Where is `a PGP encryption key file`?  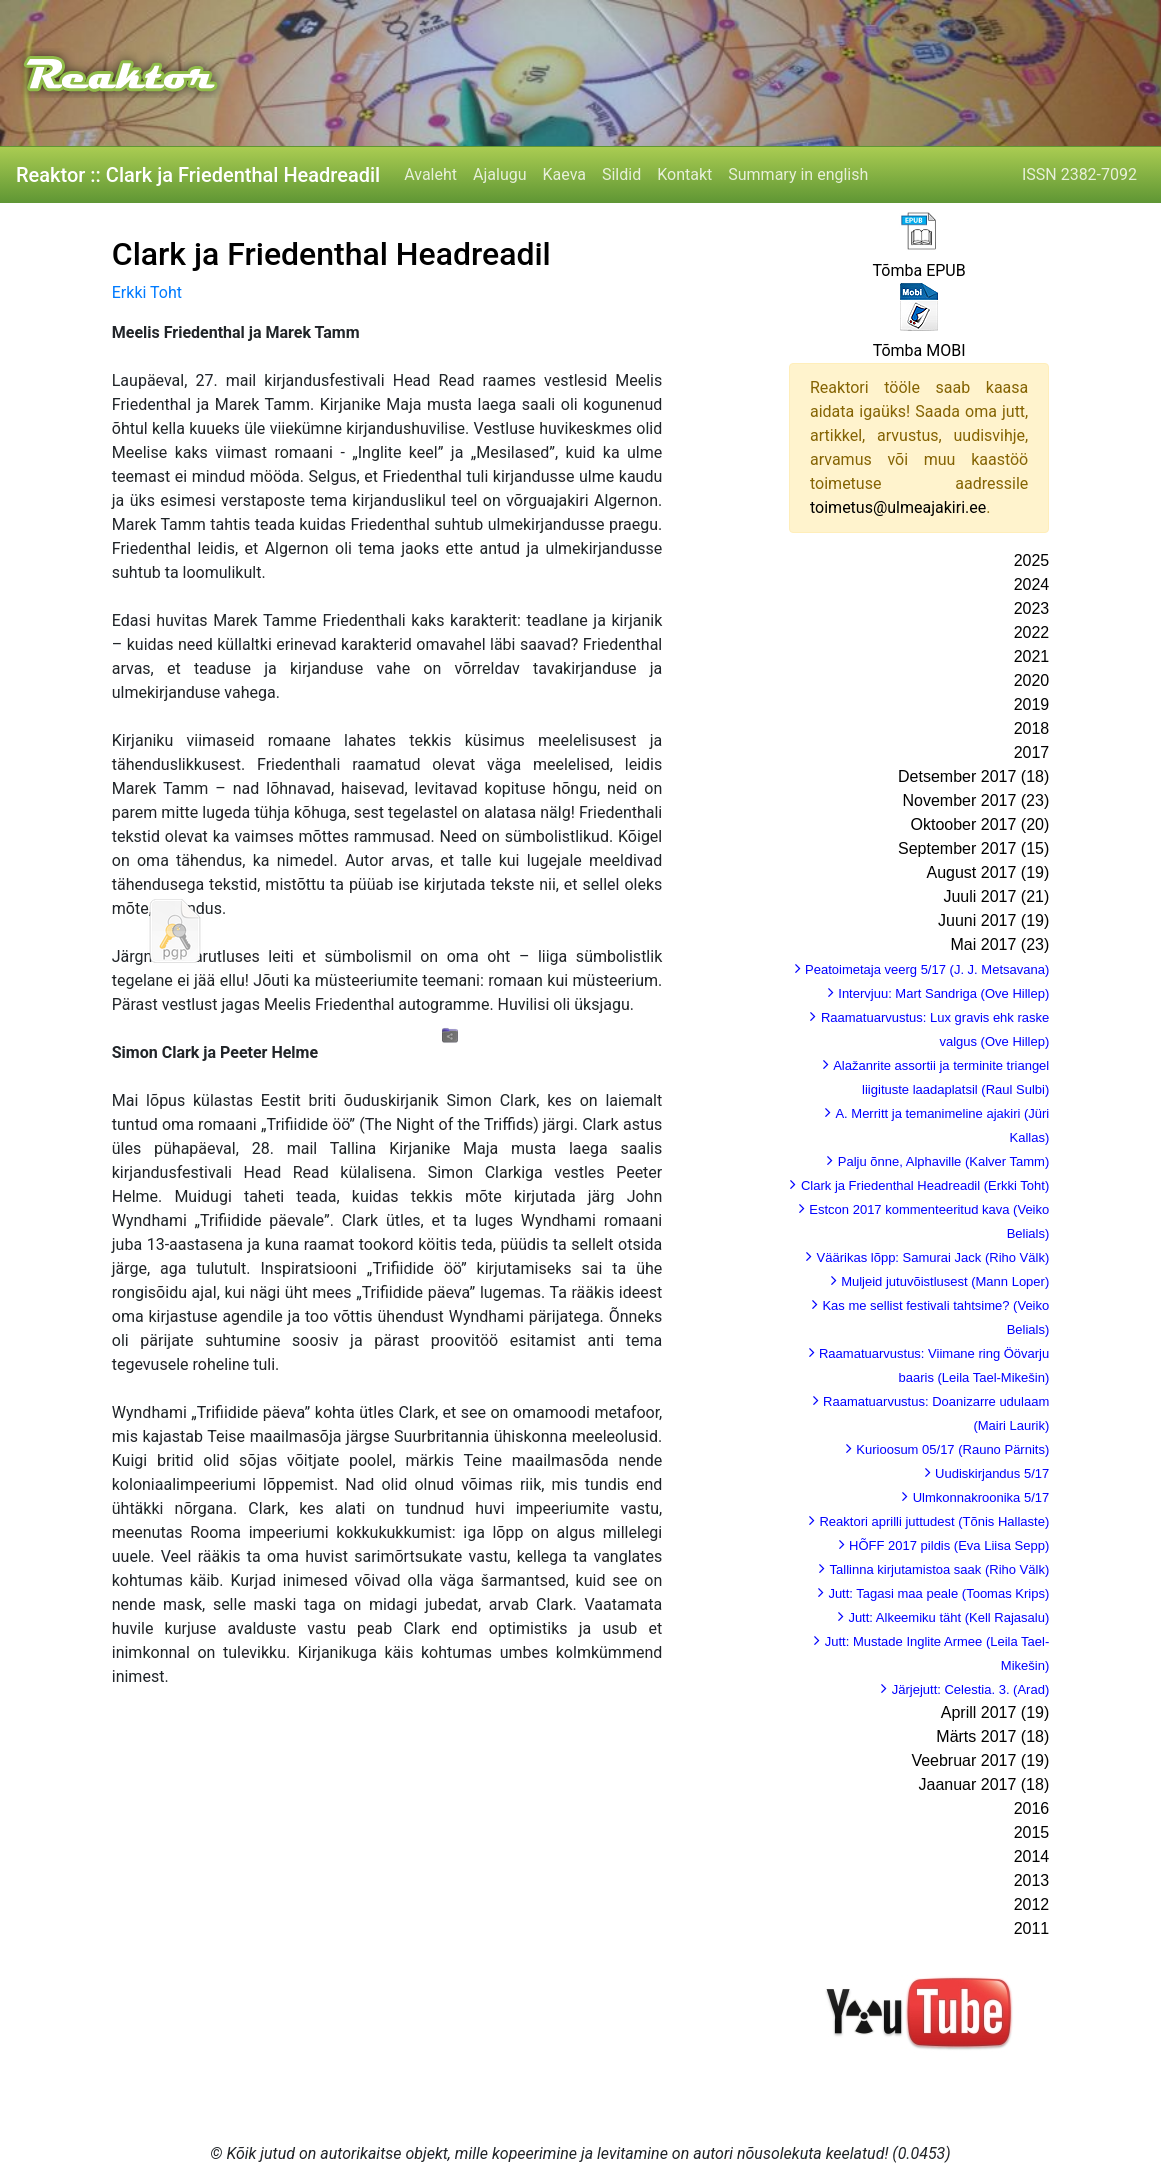 a PGP encryption key file is located at coordinates (175, 931).